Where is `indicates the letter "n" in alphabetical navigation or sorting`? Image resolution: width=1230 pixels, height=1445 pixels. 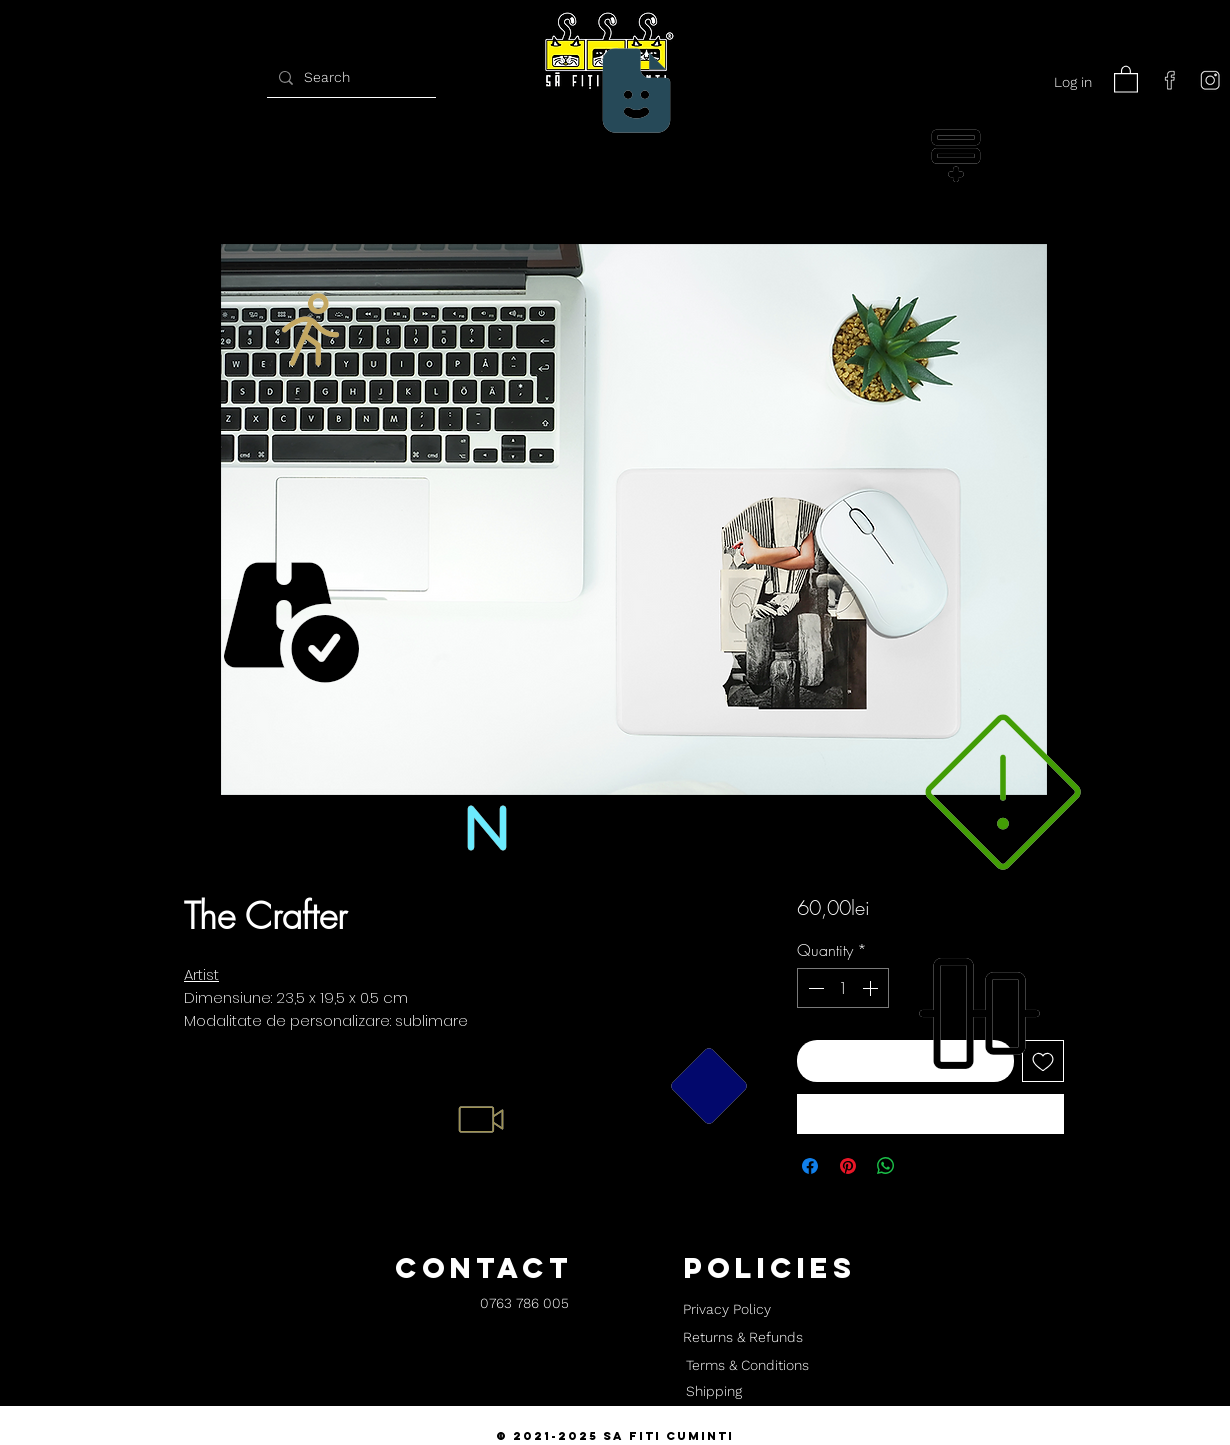
indicates the letter "n" in alphabetical navigation or sorting is located at coordinates (487, 828).